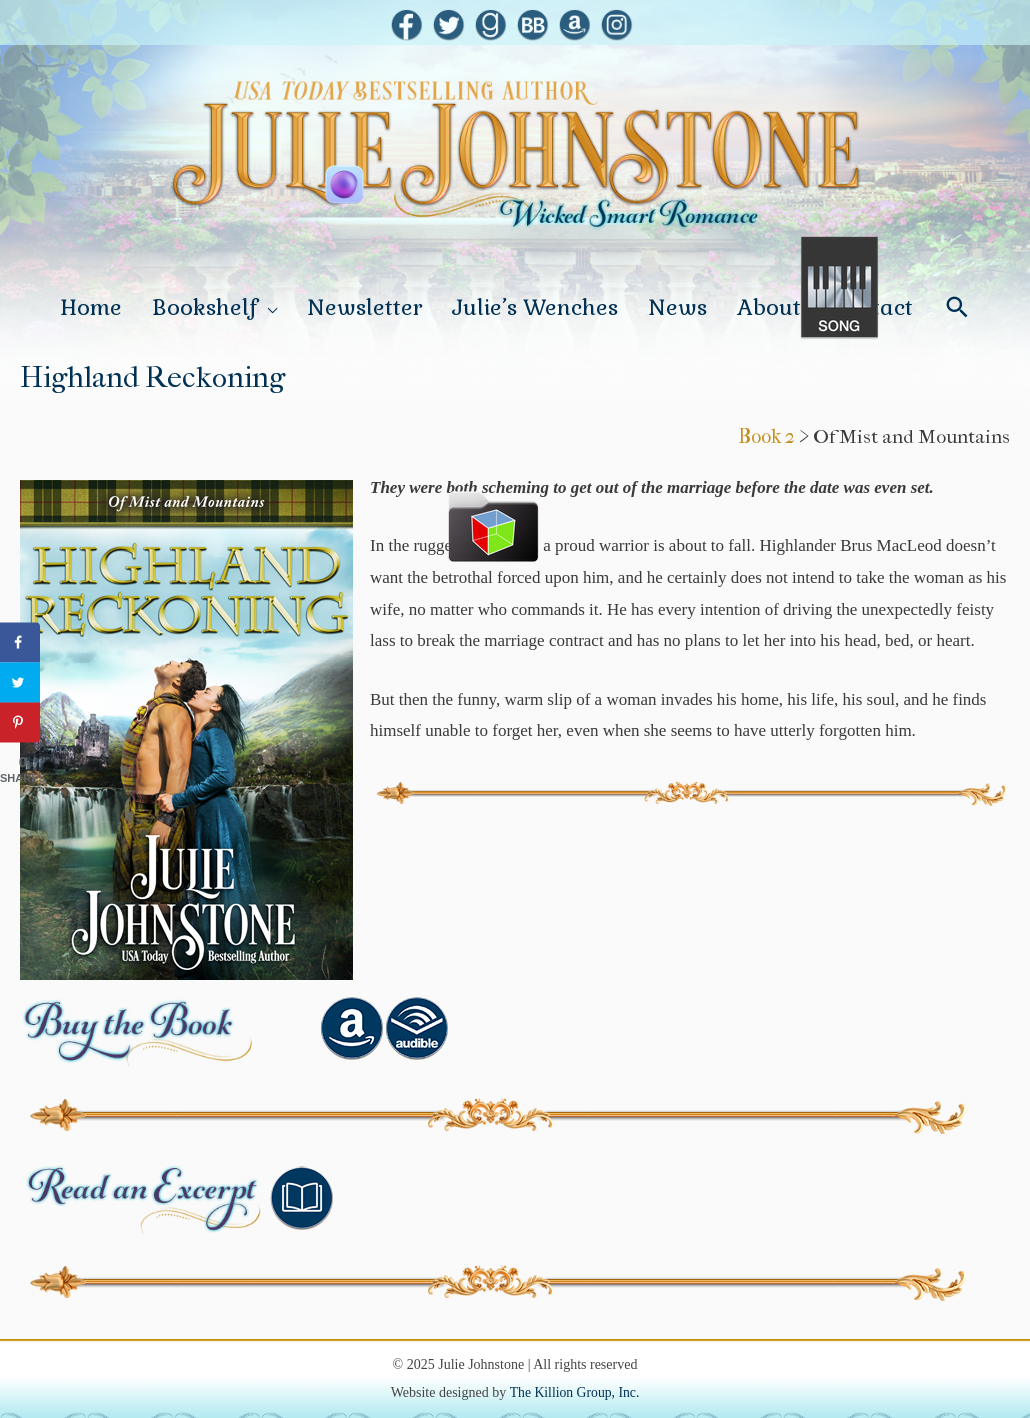 This screenshot has width=1030, height=1418. What do you see at coordinates (344, 184) in the screenshot?
I see `open OrbStack container management app` at bounding box center [344, 184].